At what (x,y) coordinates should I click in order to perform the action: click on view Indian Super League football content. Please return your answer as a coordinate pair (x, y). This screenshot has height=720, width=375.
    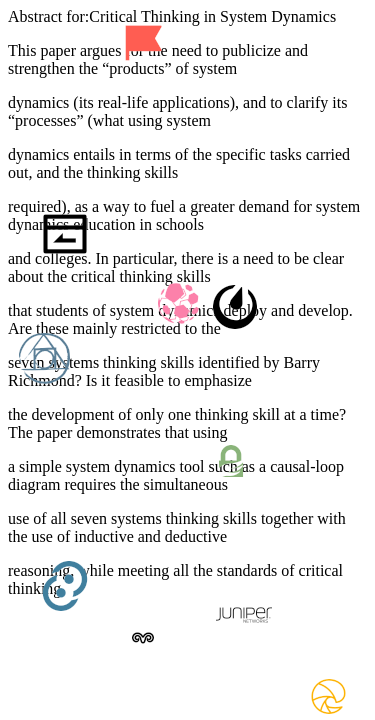
    Looking at the image, I should click on (178, 303).